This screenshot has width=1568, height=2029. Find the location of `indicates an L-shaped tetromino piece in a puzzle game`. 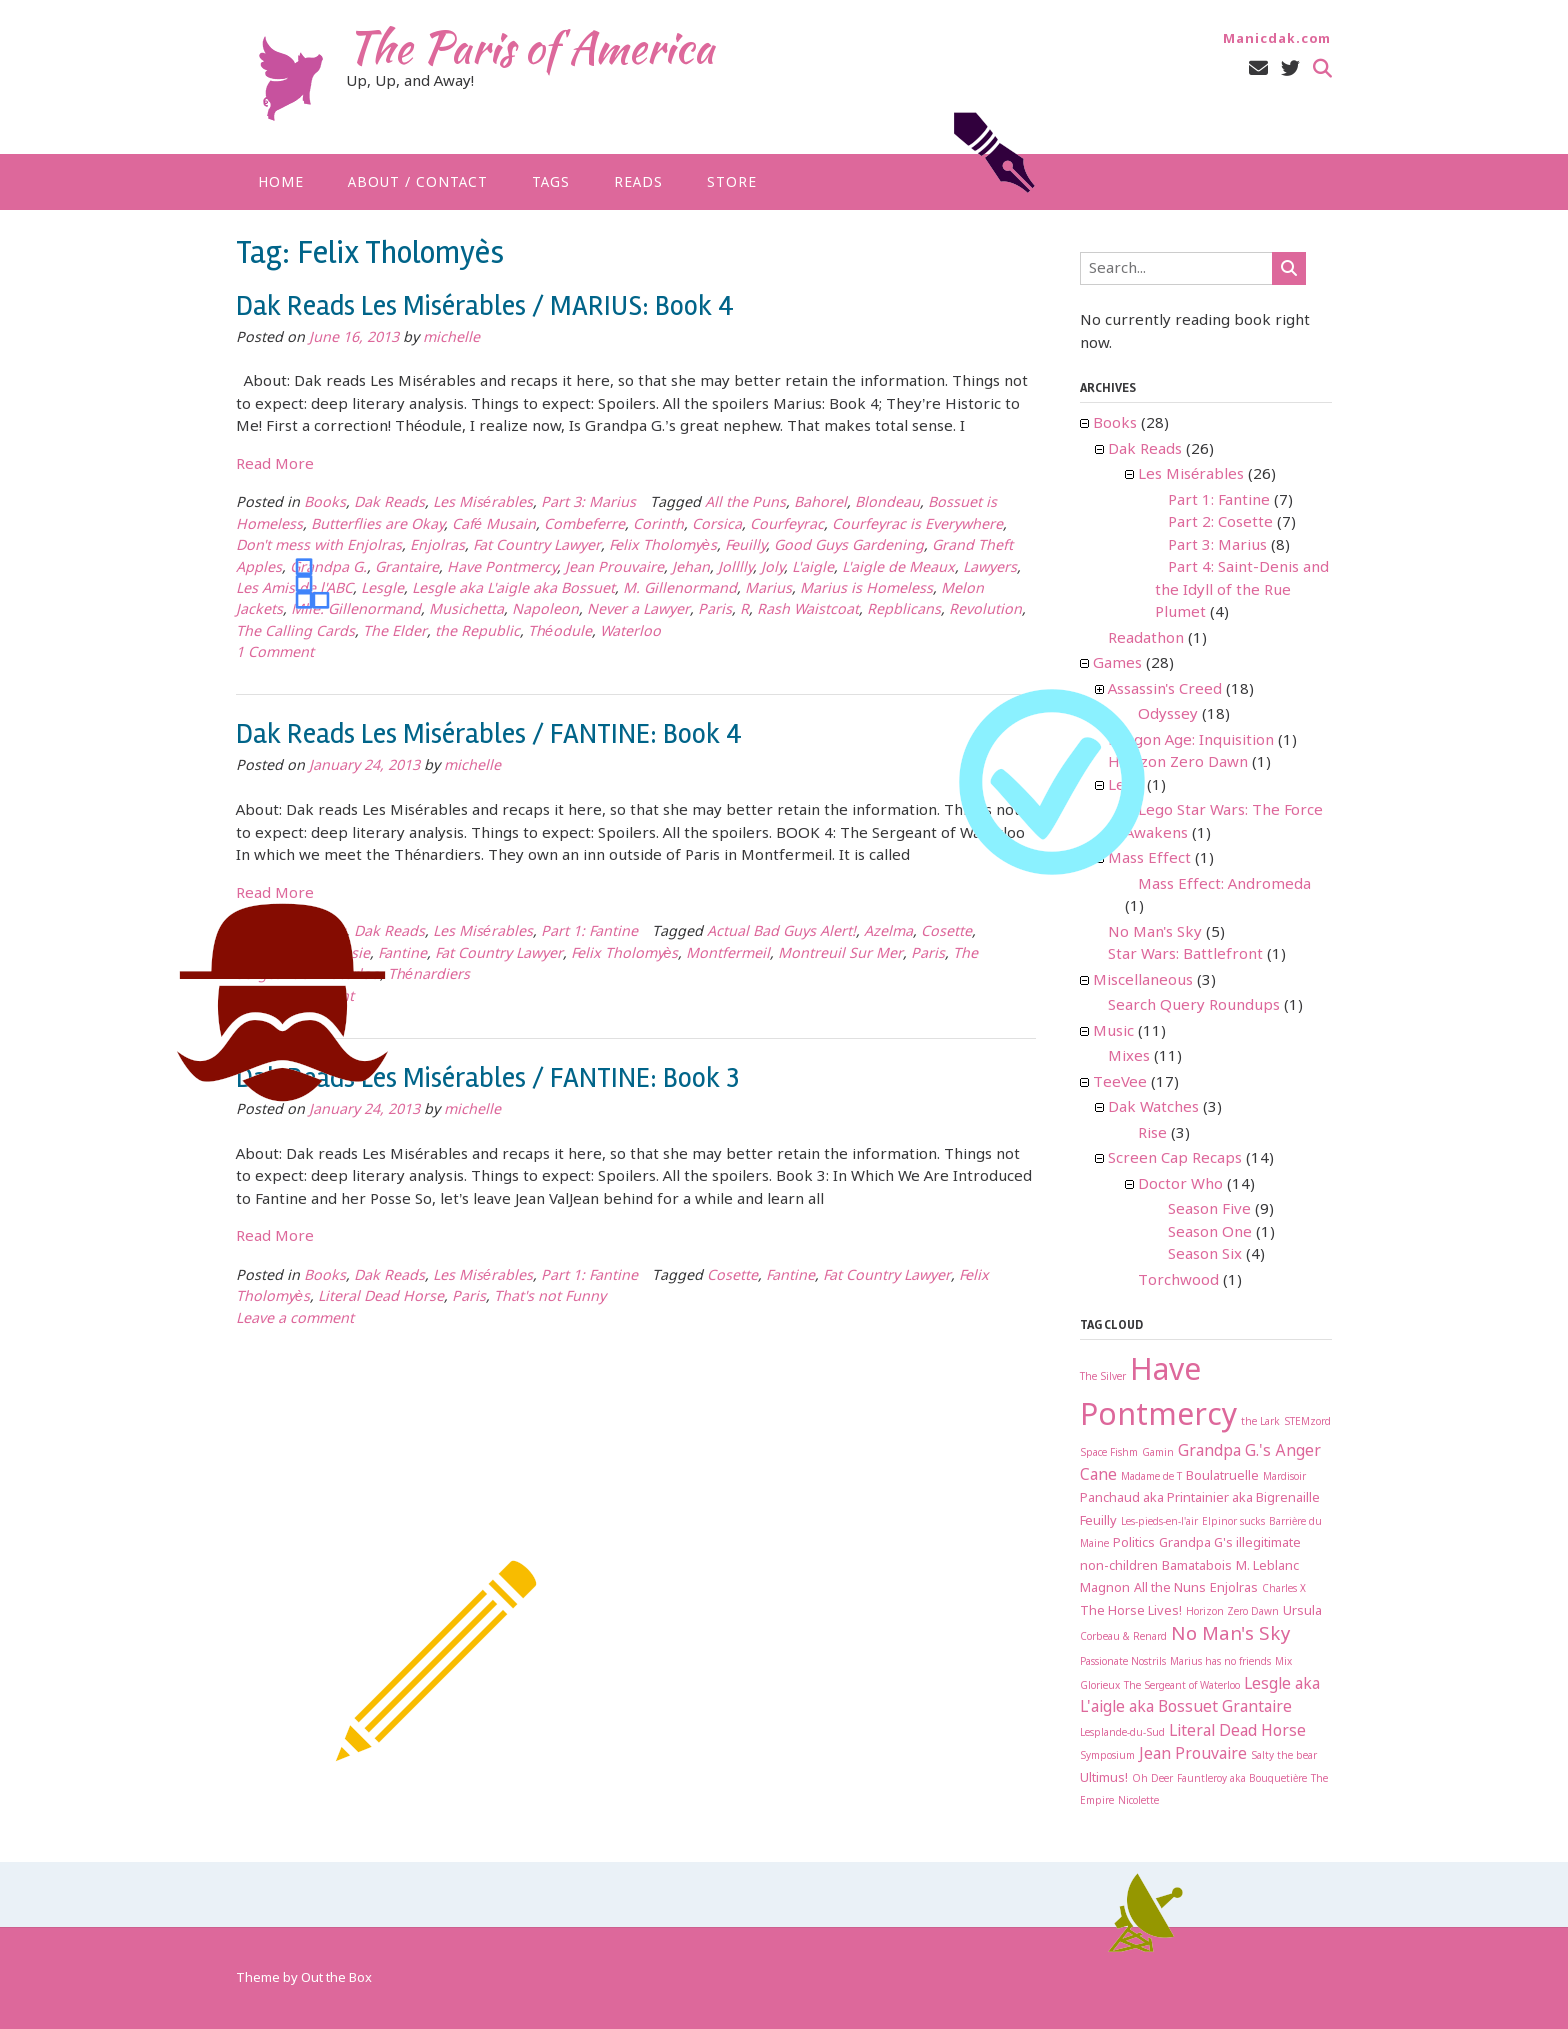

indicates an L-shaped tetromino piece in a puzzle game is located at coordinates (312, 583).